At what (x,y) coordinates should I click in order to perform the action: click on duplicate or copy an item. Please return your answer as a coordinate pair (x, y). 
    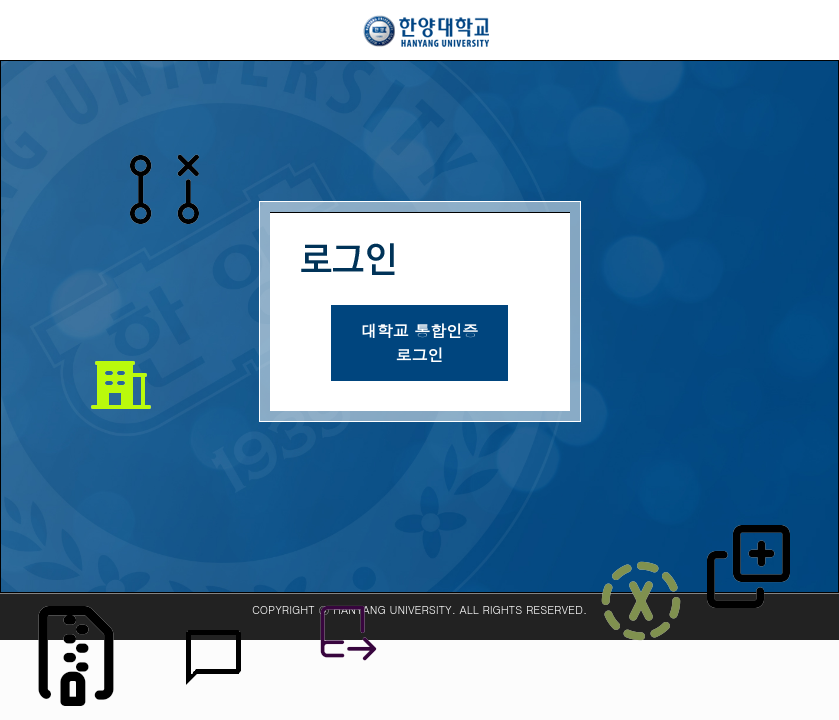
    Looking at the image, I should click on (748, 566).